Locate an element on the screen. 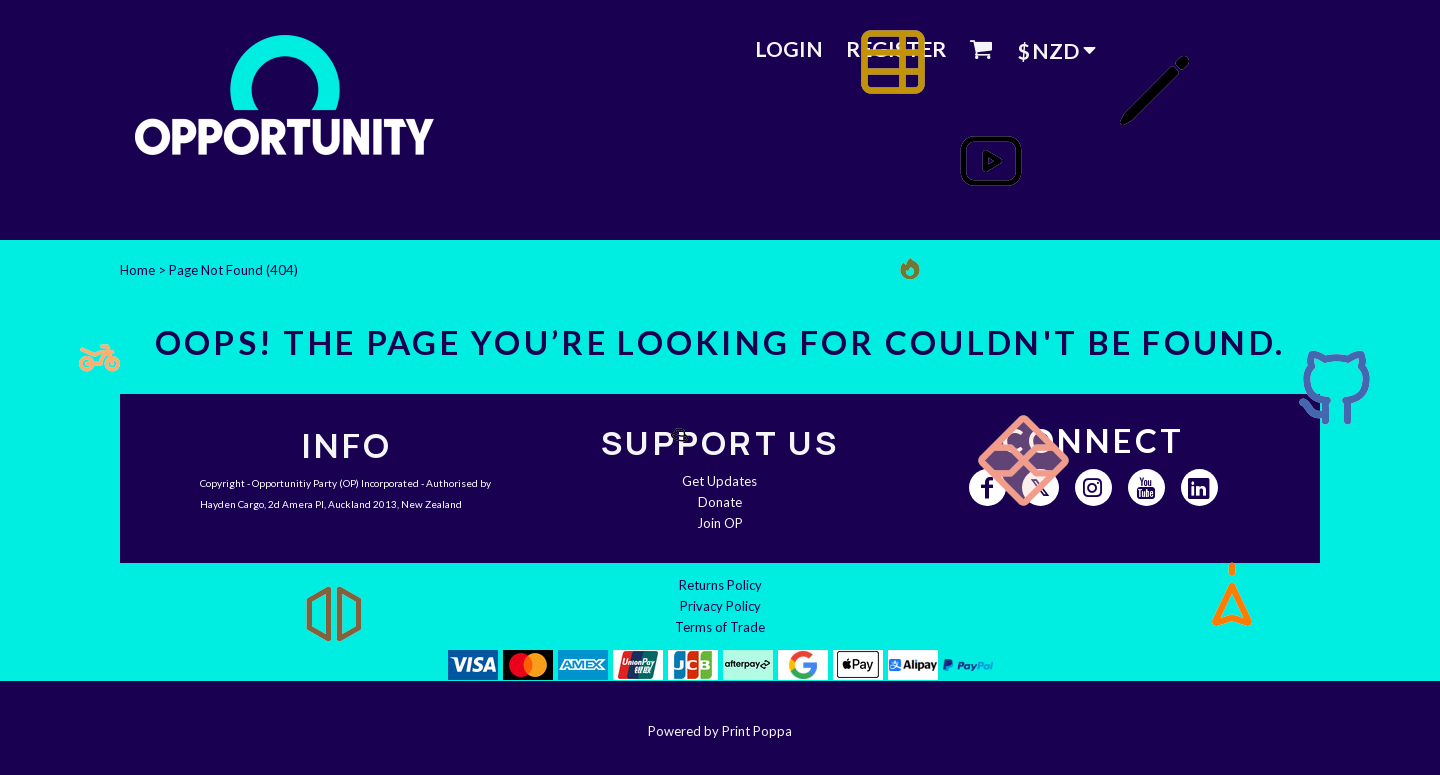  open YouTube app is located at coordinates (991, 161).